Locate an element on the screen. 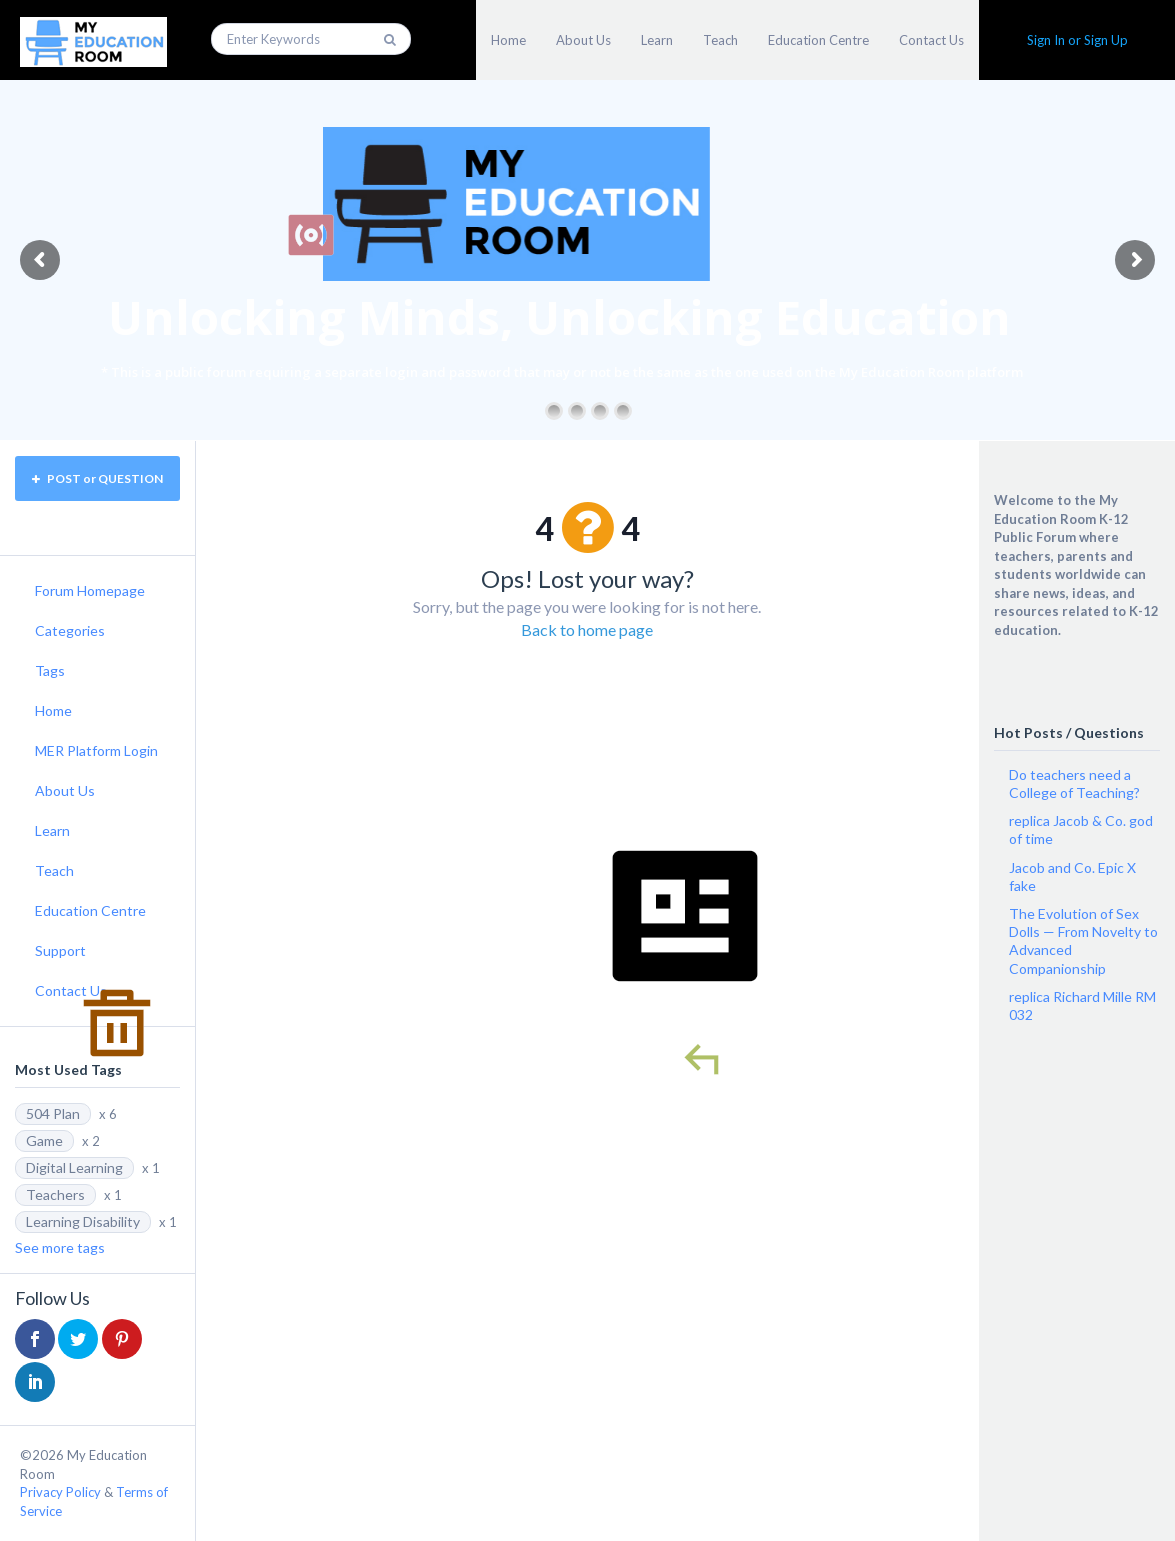 The height and width of the screenshot is (1541, 1175). enable surround sound audio is located at coordinates (311, 235).